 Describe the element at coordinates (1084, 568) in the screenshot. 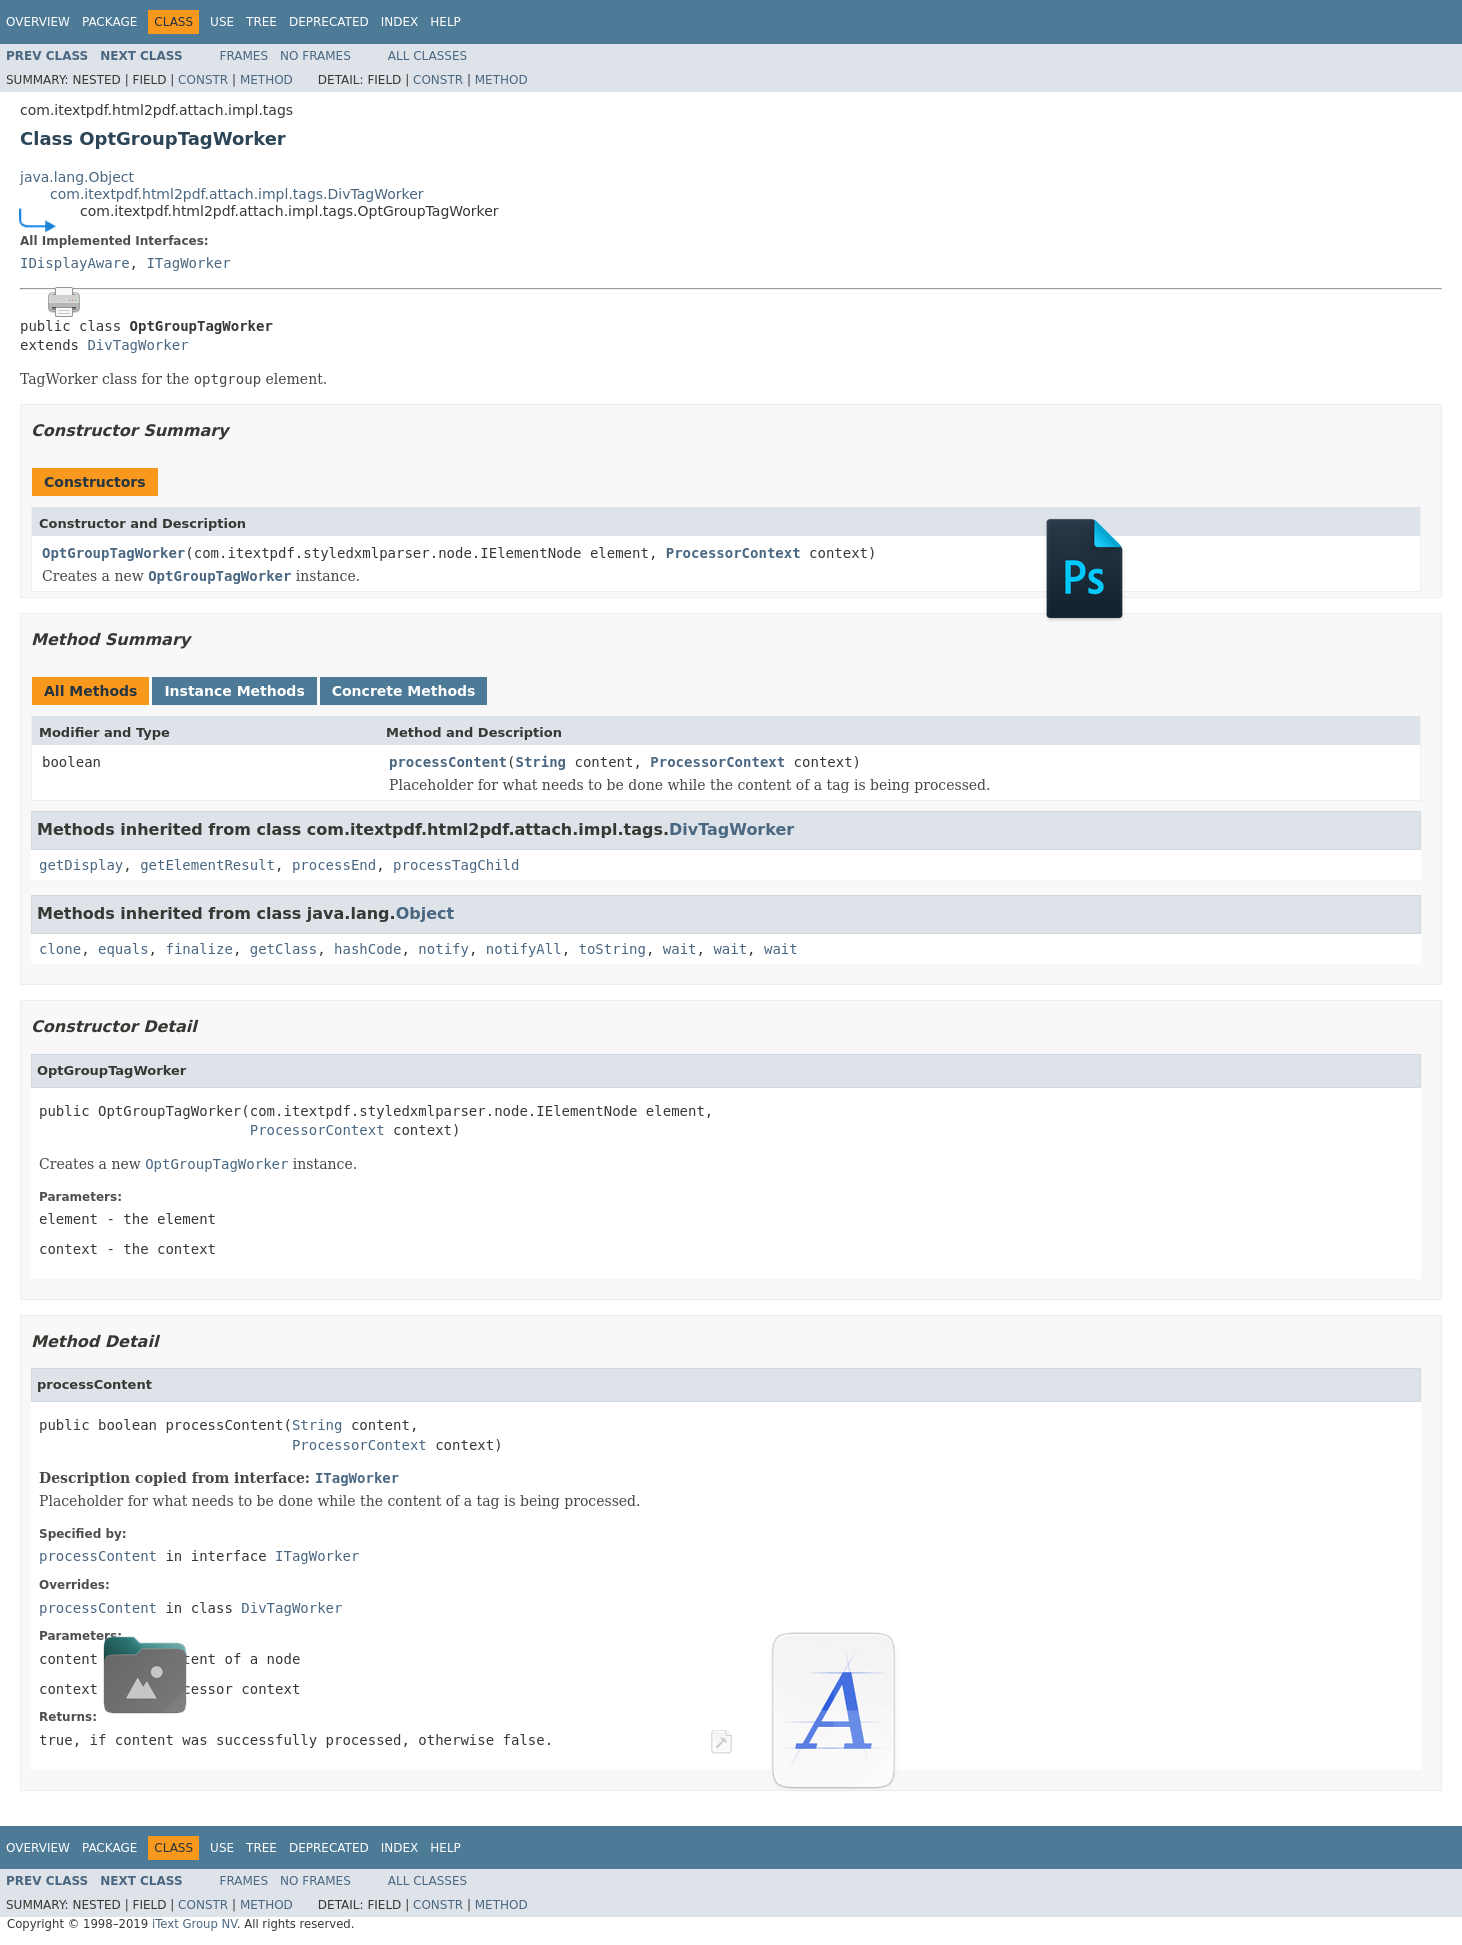

I see `a photoshop document file` at that location.